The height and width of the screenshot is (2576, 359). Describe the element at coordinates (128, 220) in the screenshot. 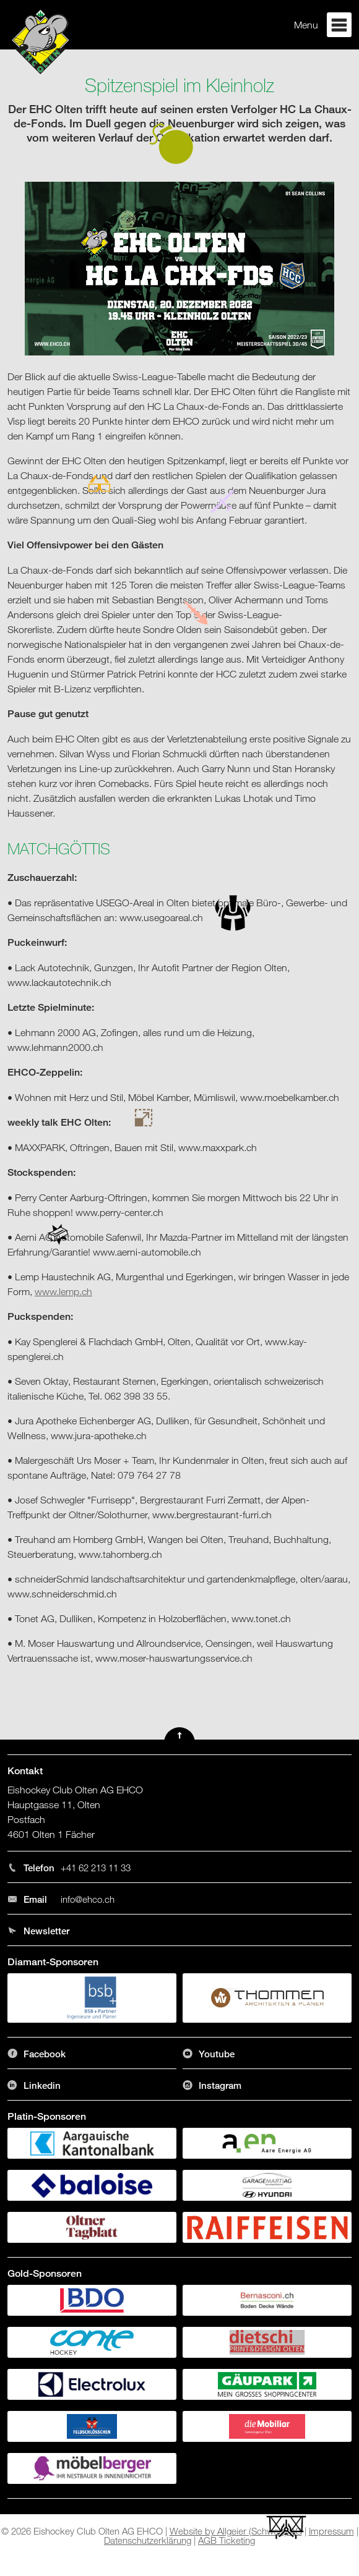

I see `access diving or underwater game mode` at that location.